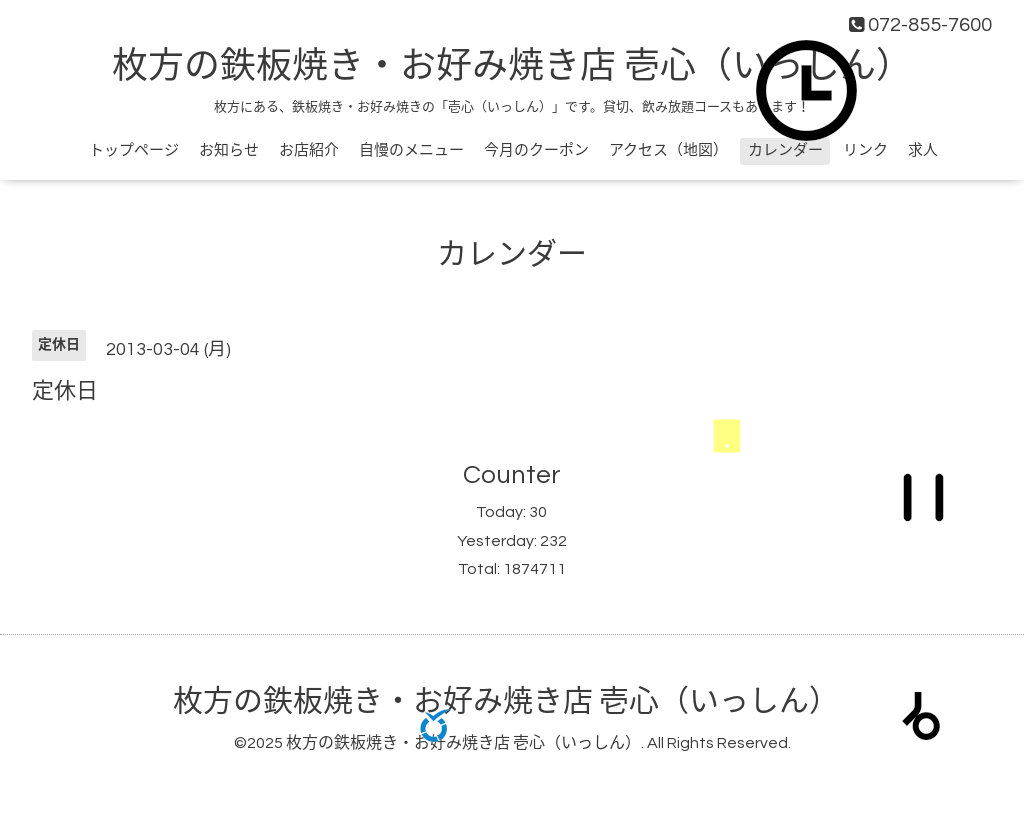 This screenshot has width=1024, height=828. I want to click on open the Beatport app or website, so click(921, 716).